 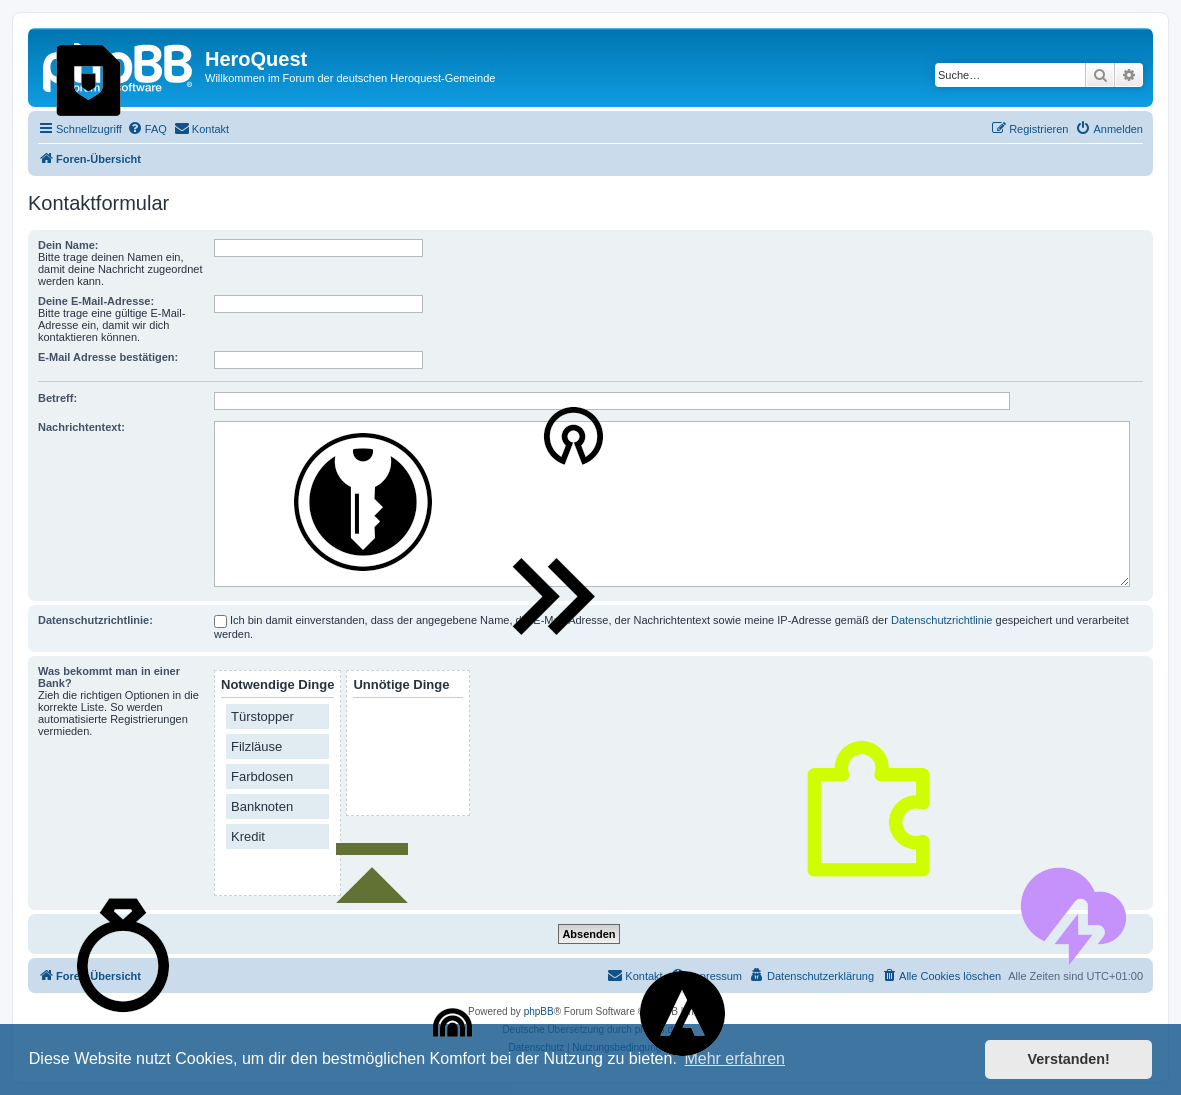 I want to click on skip forward or advance to next item, so click(x=550, y=596).